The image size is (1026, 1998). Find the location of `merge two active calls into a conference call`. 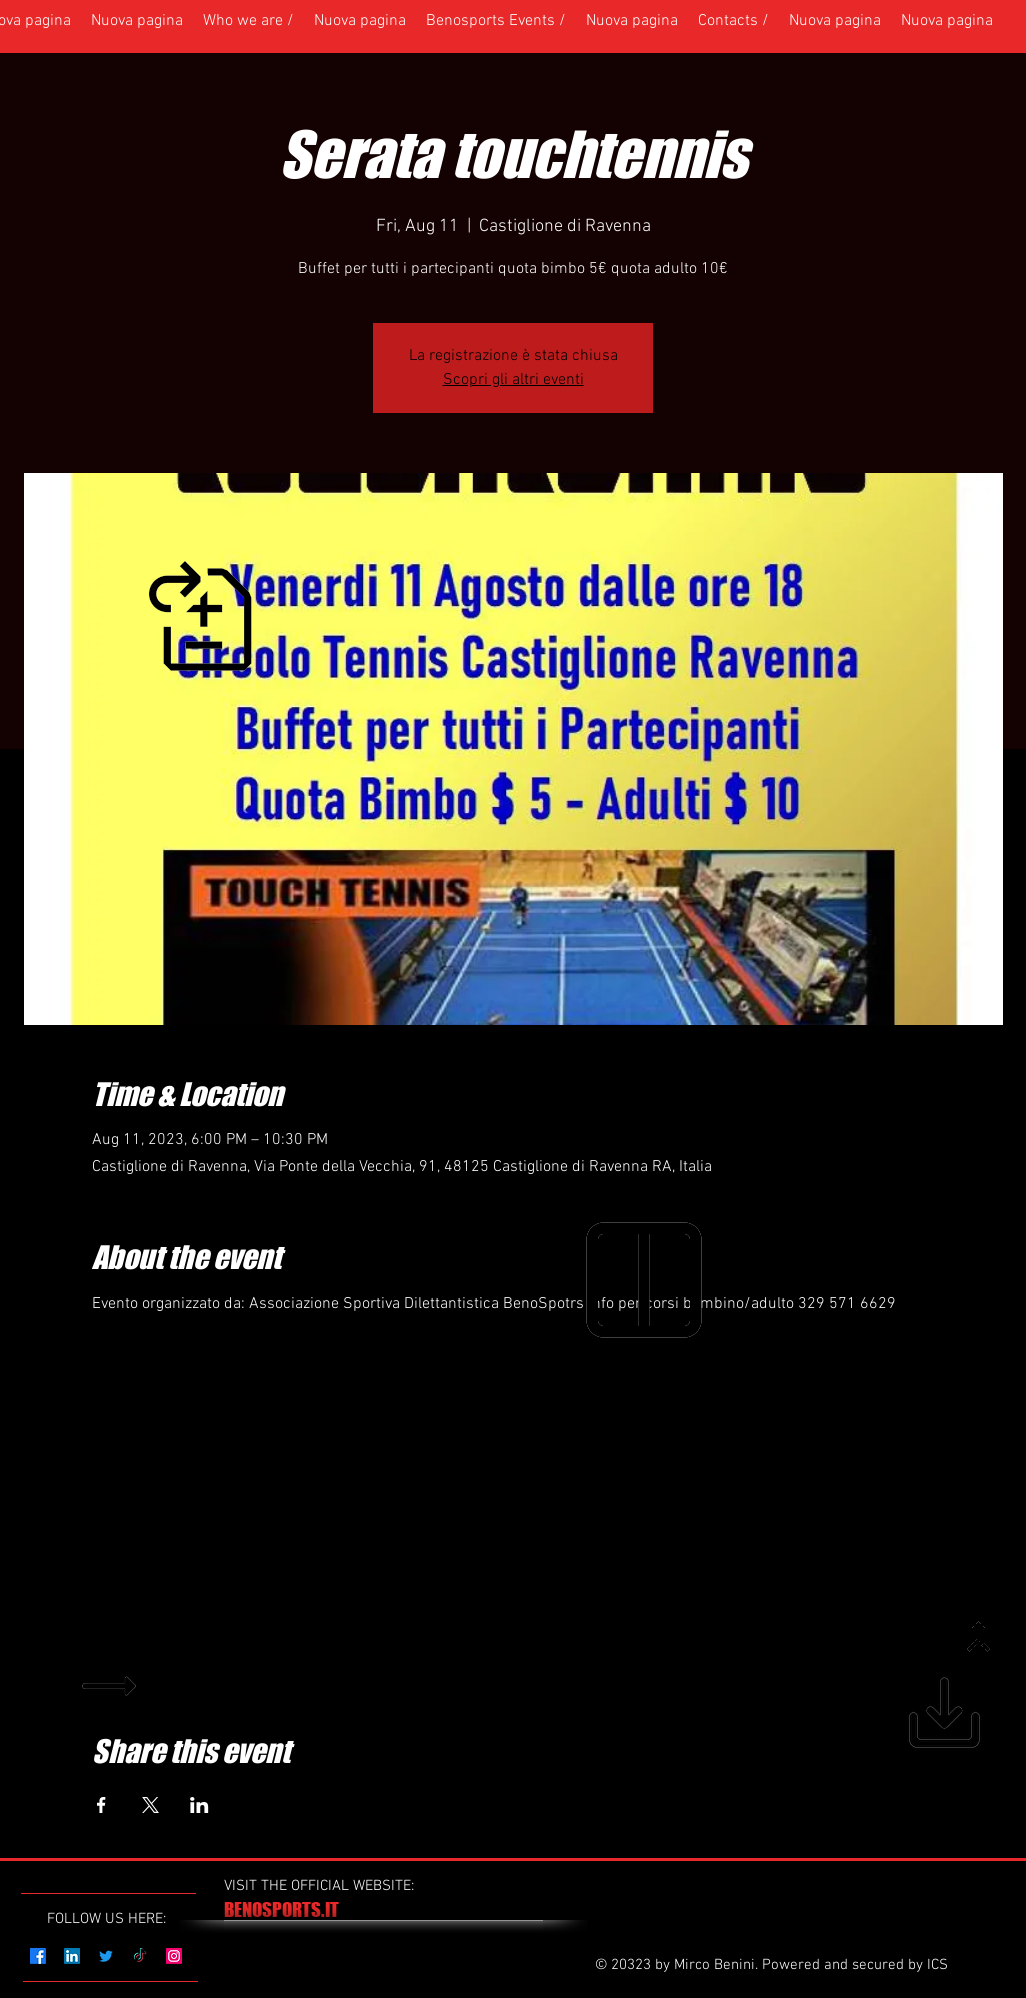

merge two active calls into a conference call is located at coordinates (978, 1636).